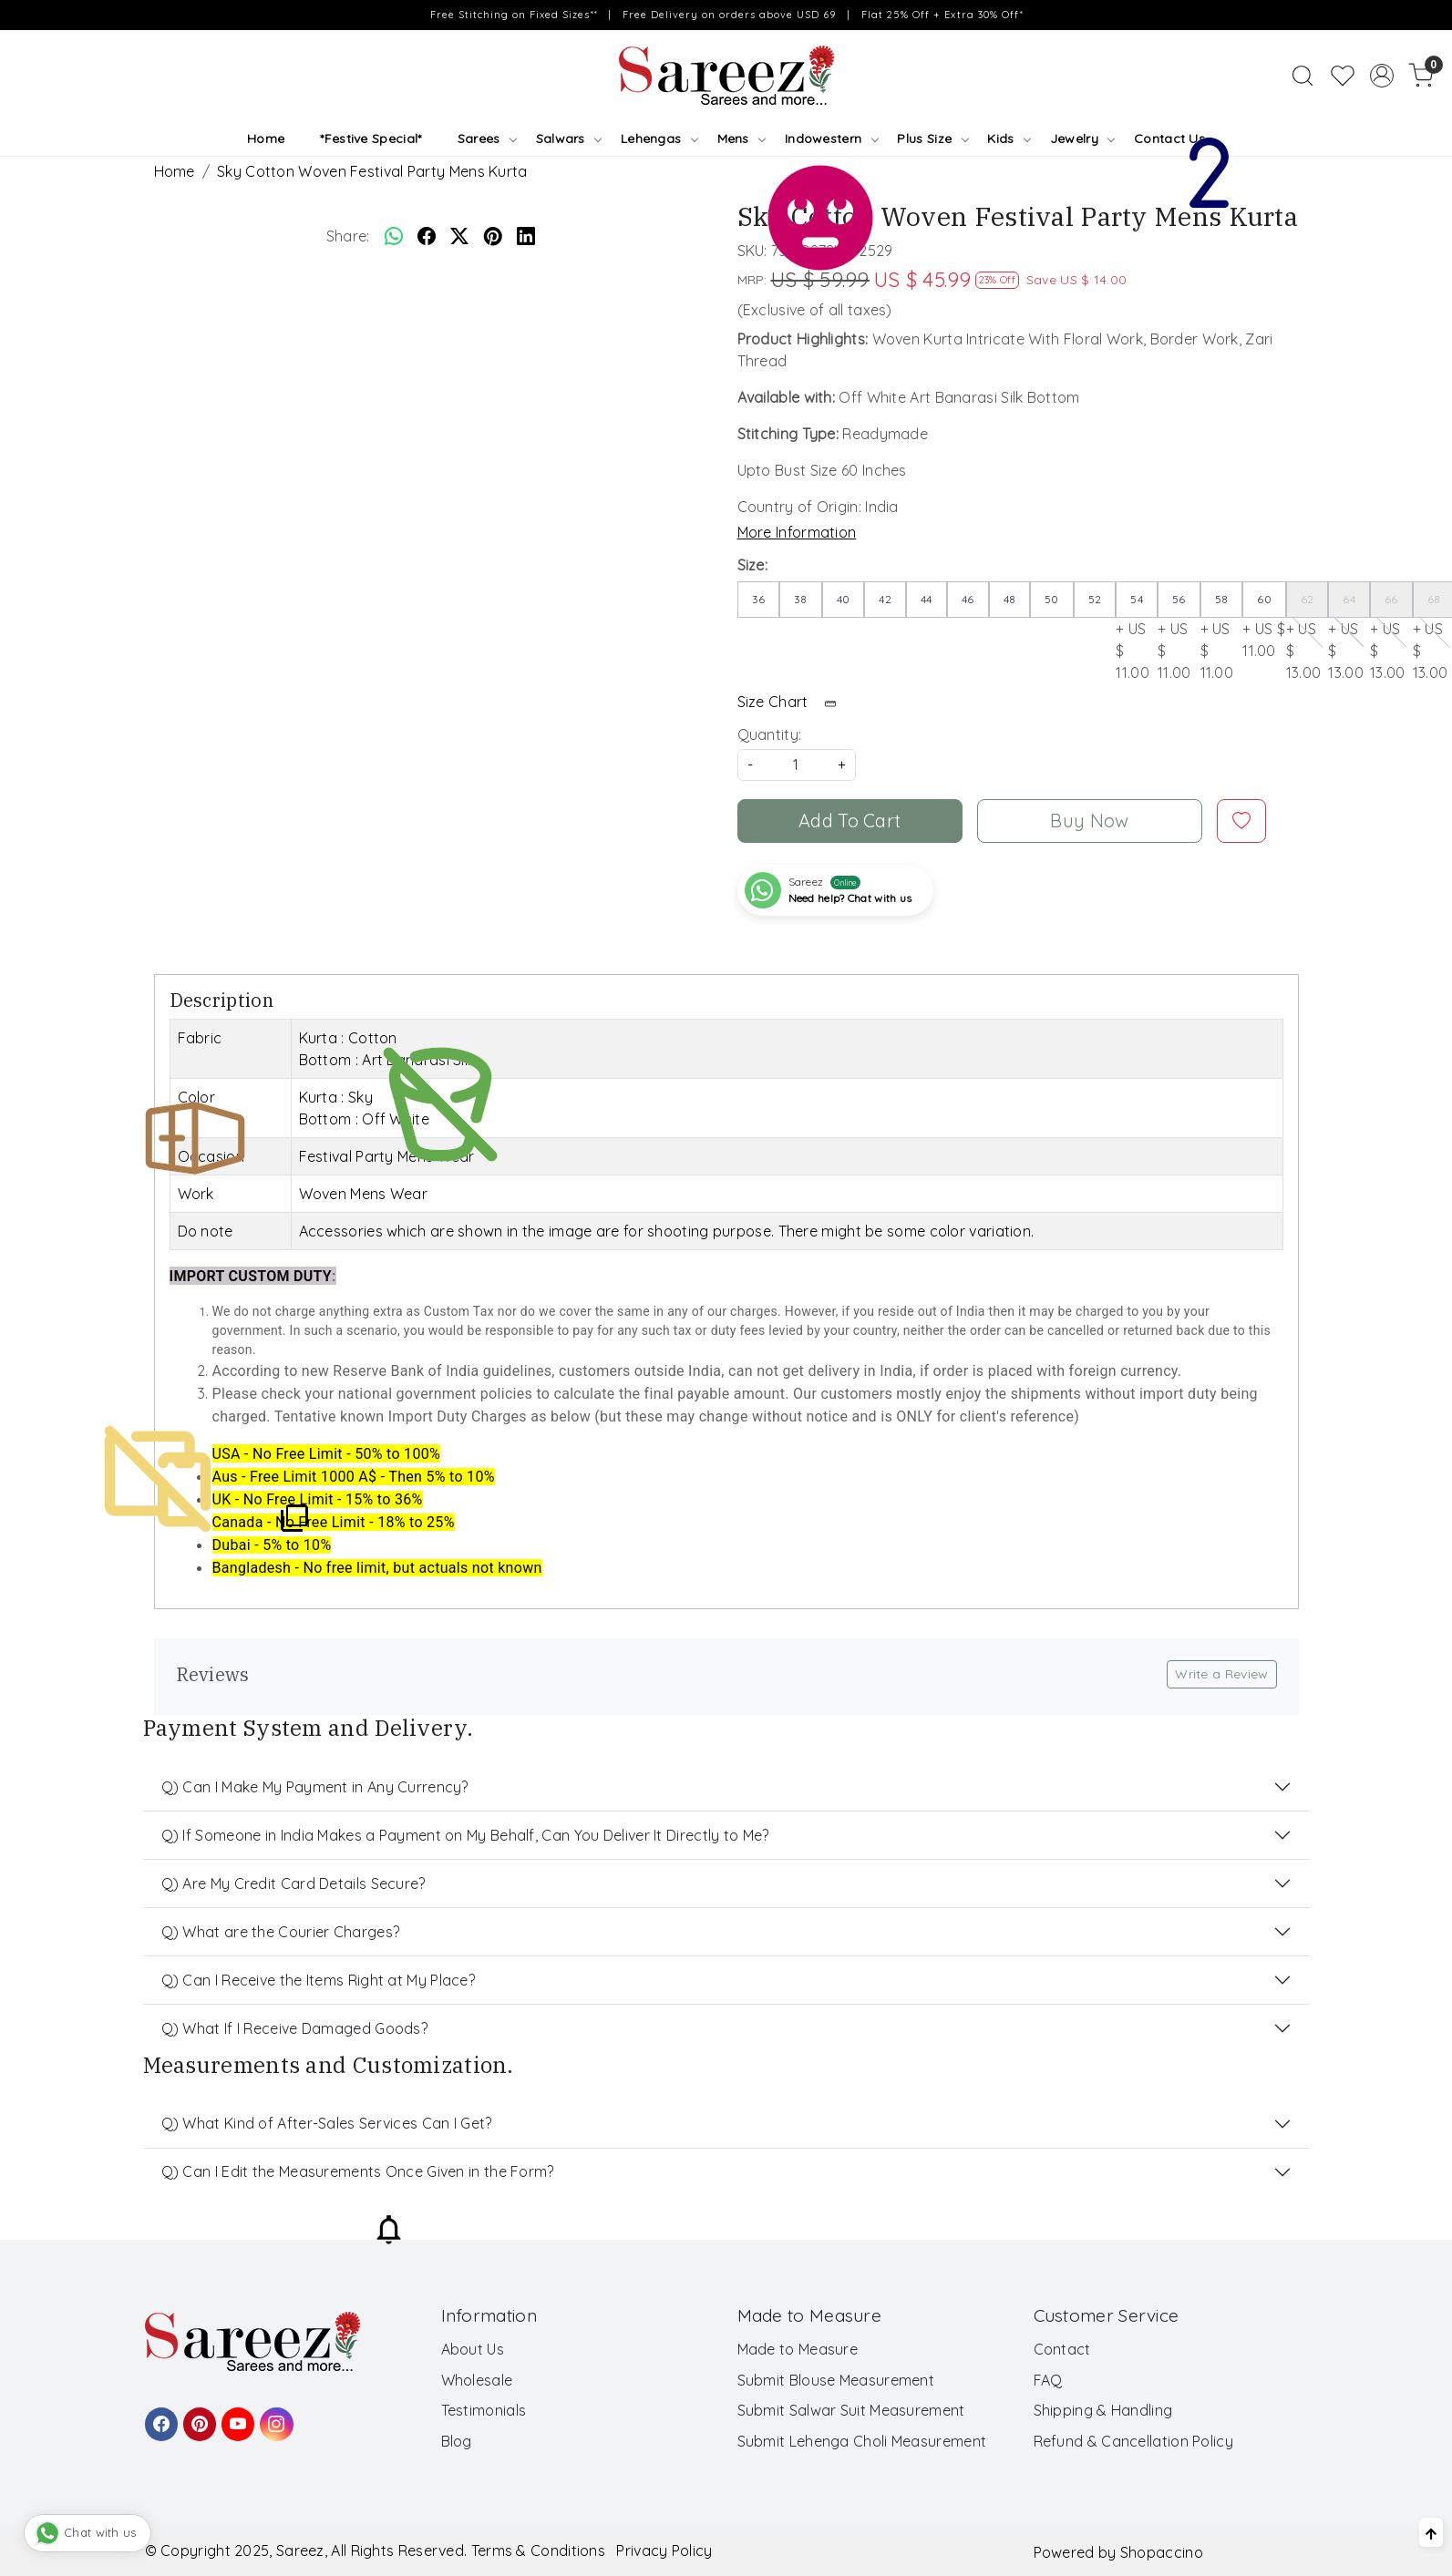  Describe the element at coordinates (195, 1138) in the screenshot. I see `view shipping or freight details` at that location.